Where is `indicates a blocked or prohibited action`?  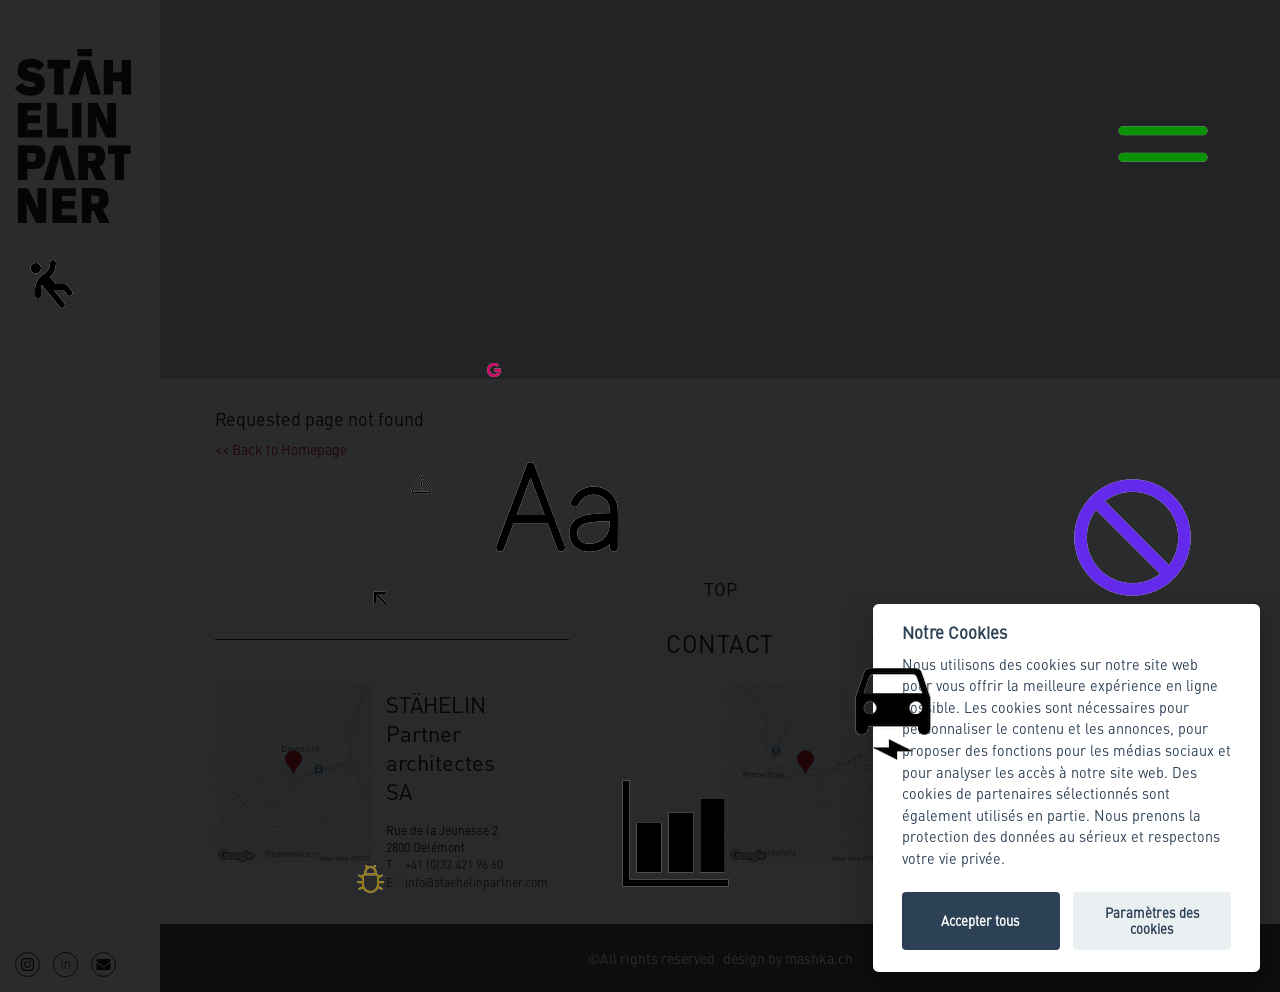 indicates a blocked or prohibited action is located at coordinates (1132, 537).